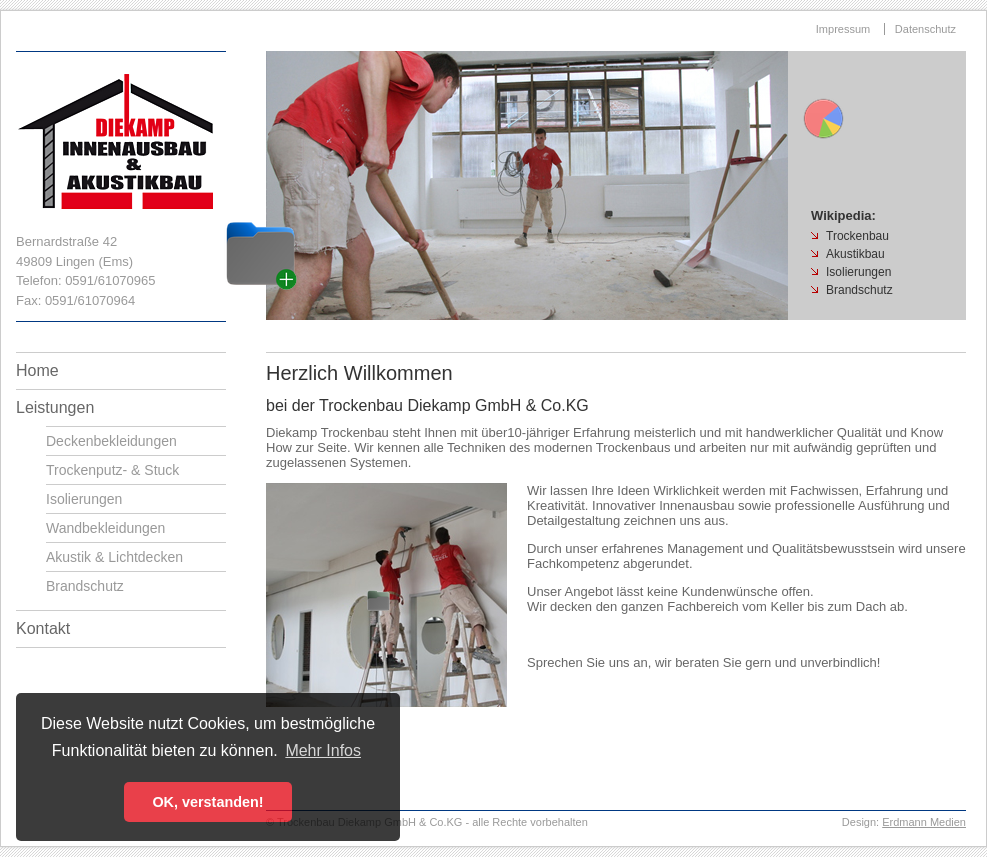  Describe the element at coordinates (260, 253) in the screenshot. I see `create a new folder` at that location.